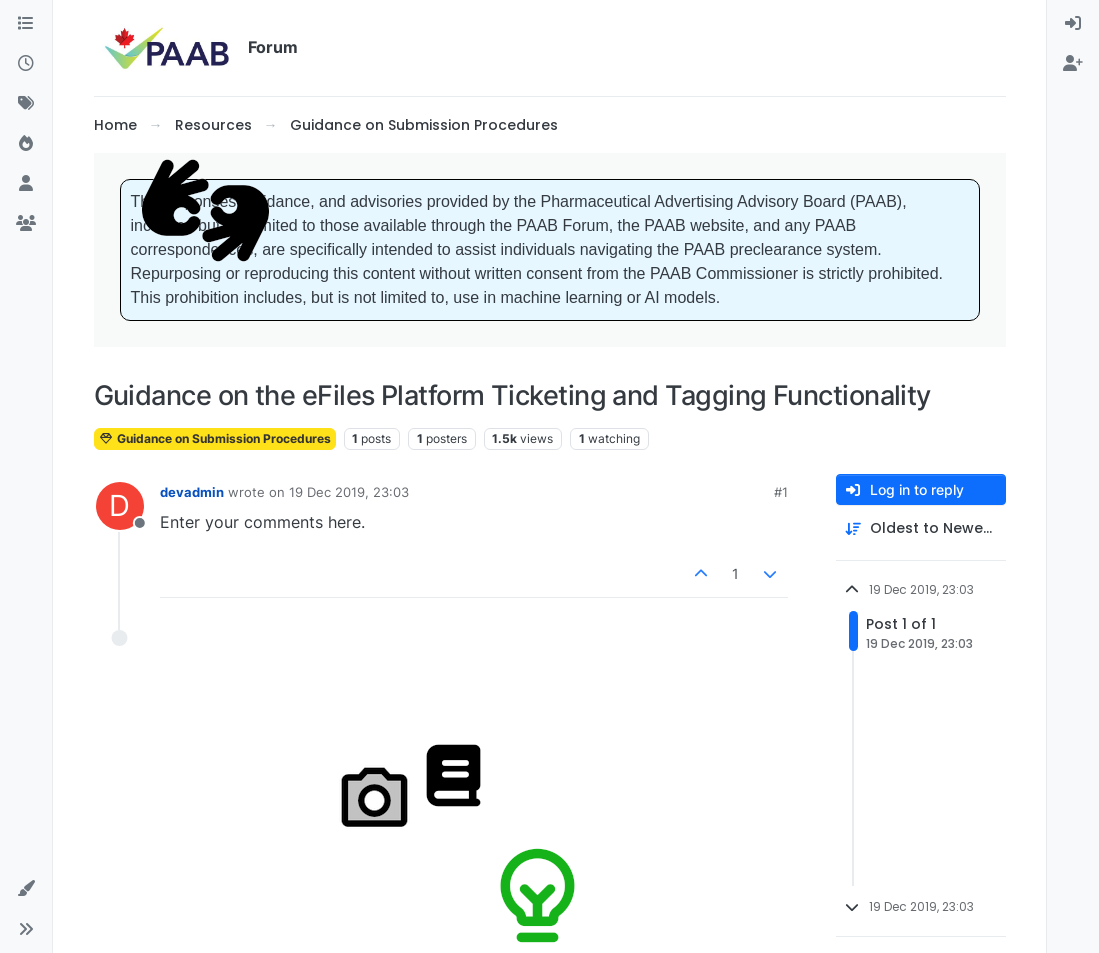 Image resolution: width=1099 pixels, height=953 pixels. I want to click on access ASL interpretation services, so click(205, 210).